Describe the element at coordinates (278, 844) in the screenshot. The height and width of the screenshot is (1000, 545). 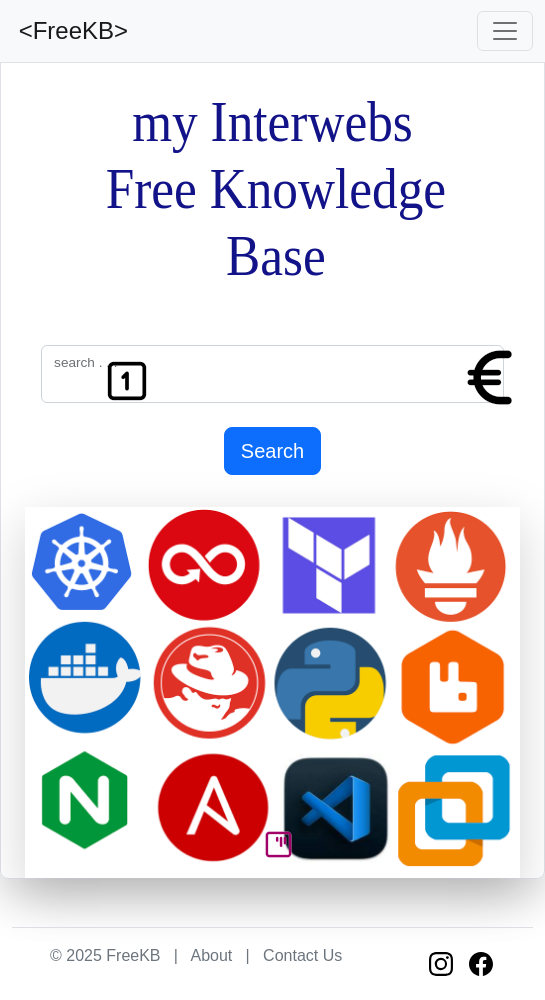
I see `align content to top-right corner` at that location.